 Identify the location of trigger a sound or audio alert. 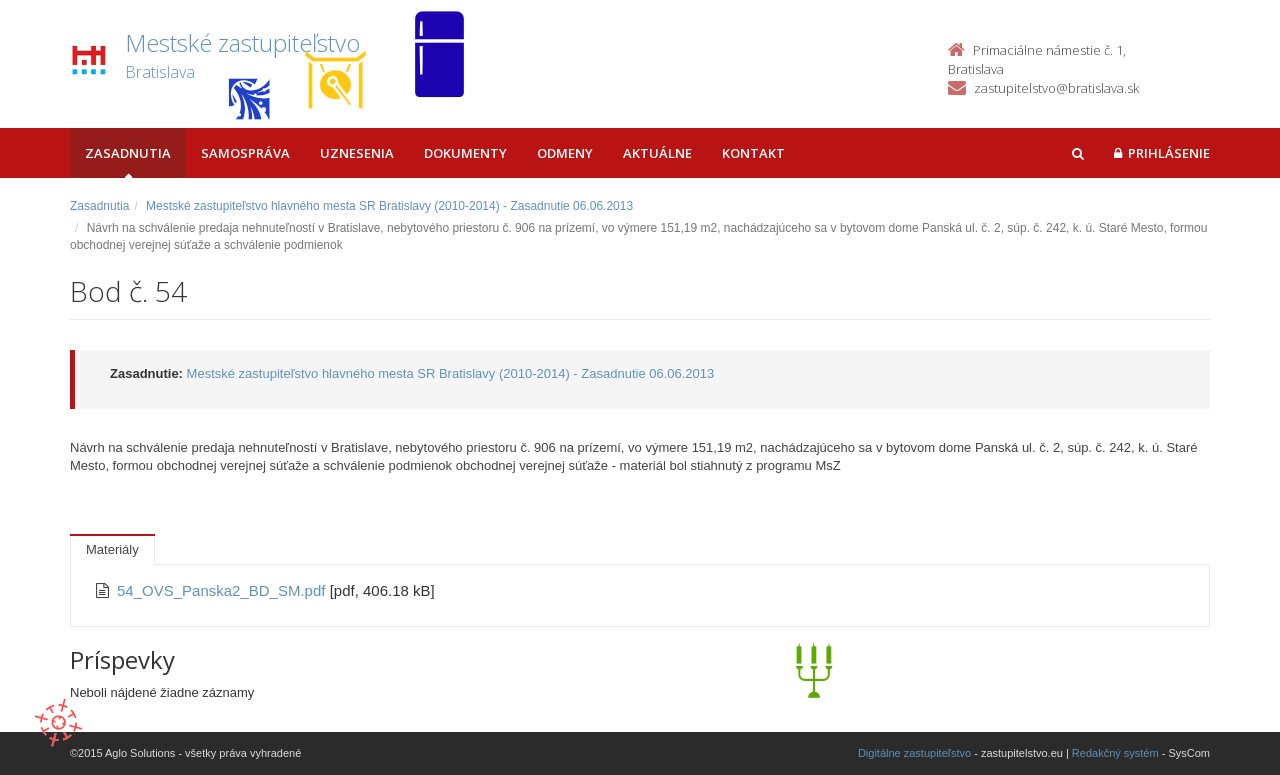
(335, 79).